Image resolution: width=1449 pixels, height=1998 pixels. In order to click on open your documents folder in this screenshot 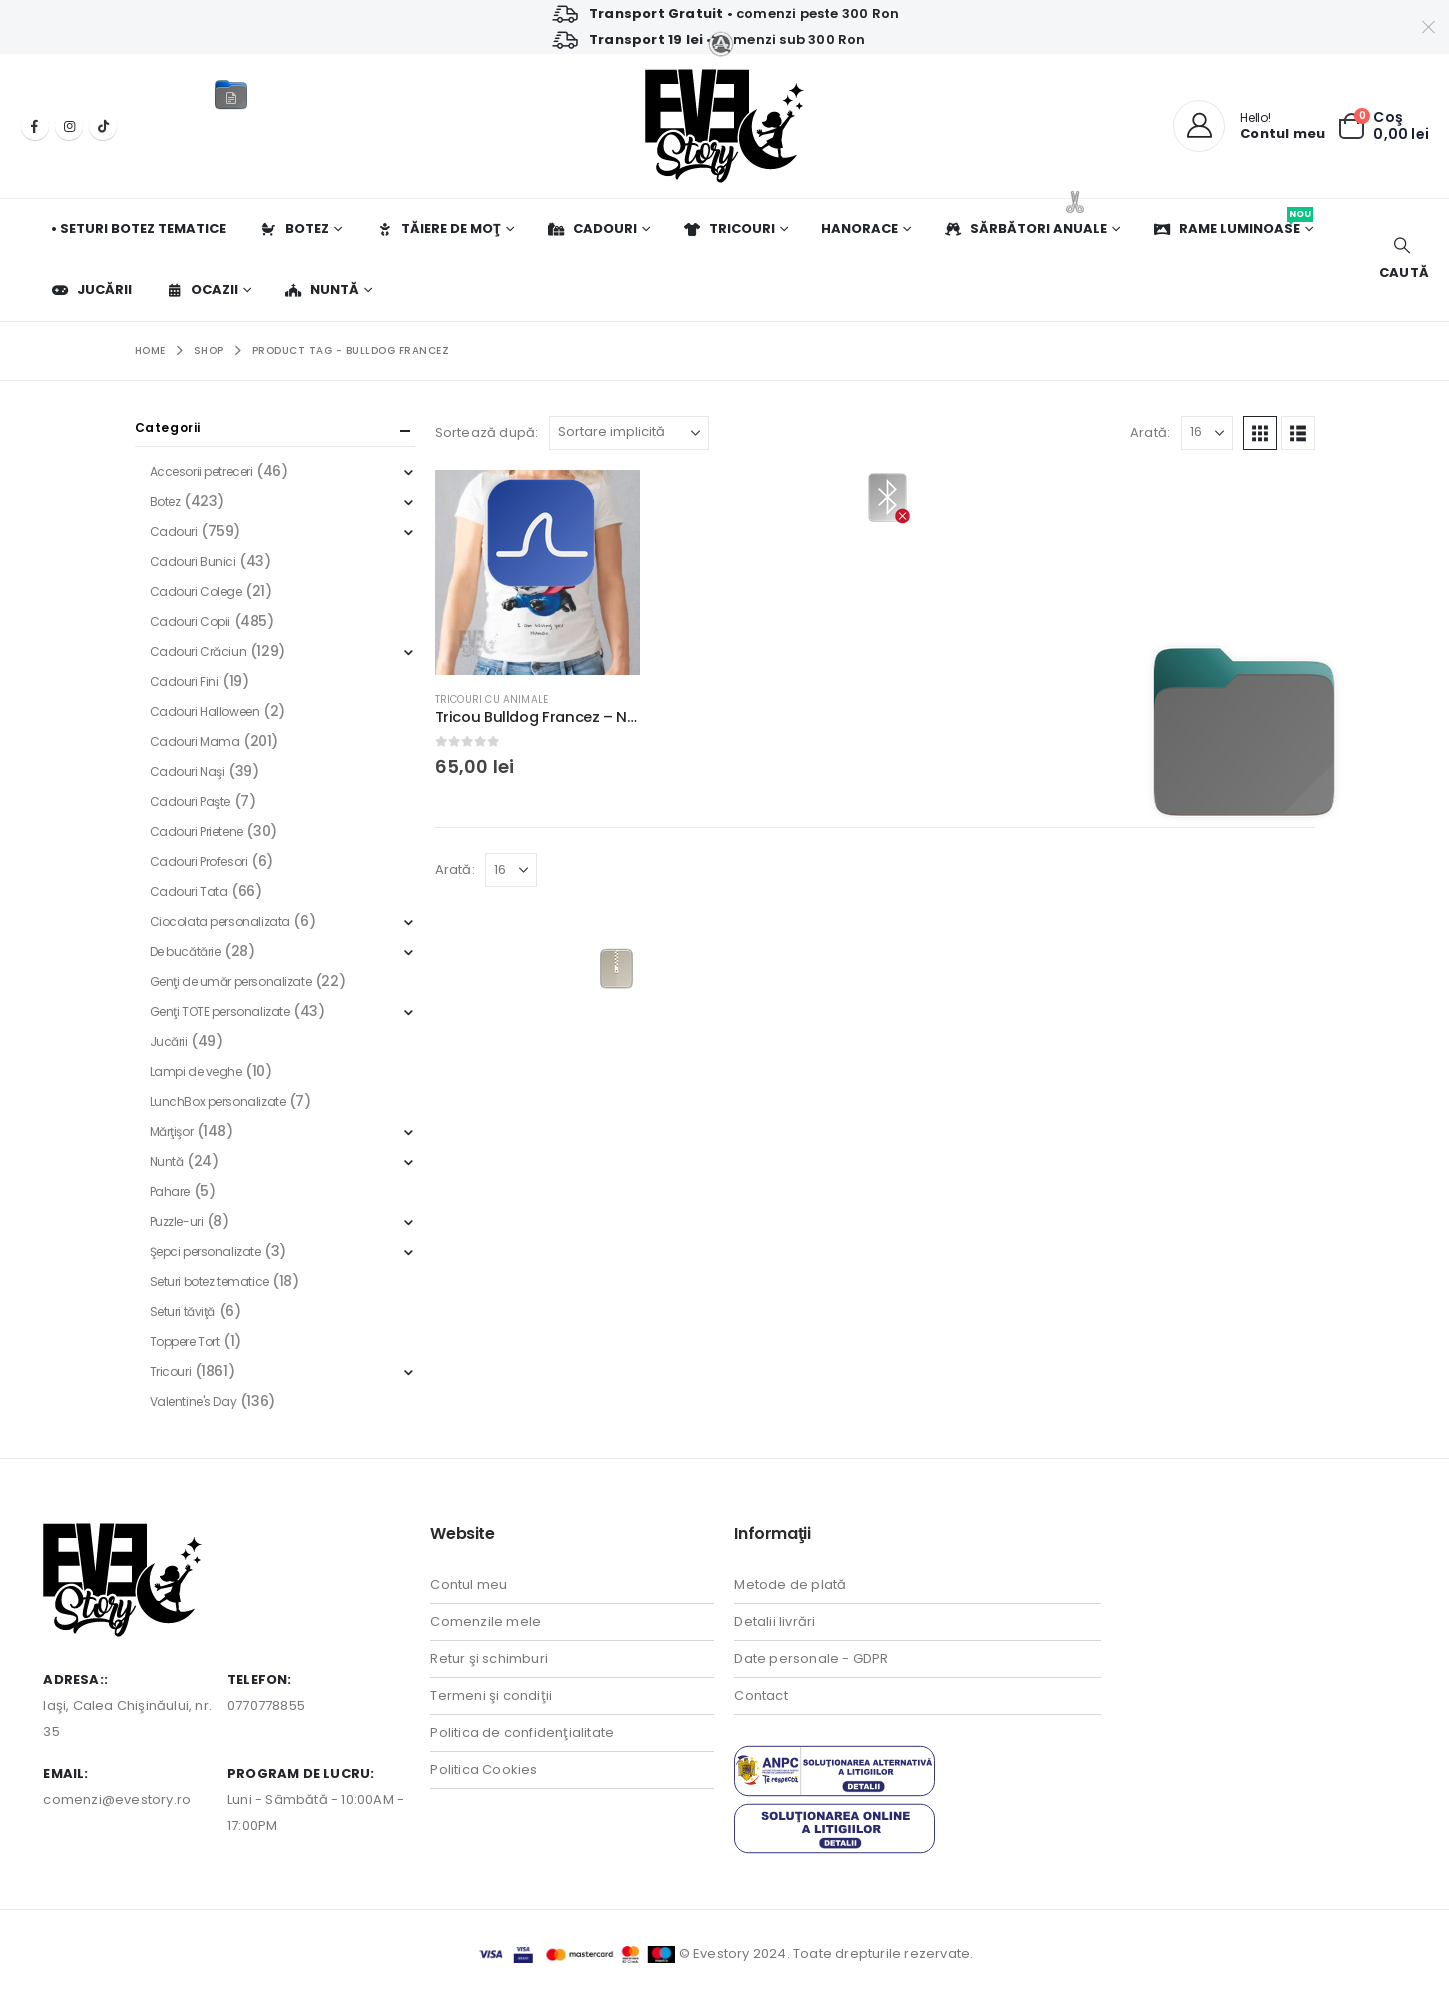, I will do `click(231, 94)`.